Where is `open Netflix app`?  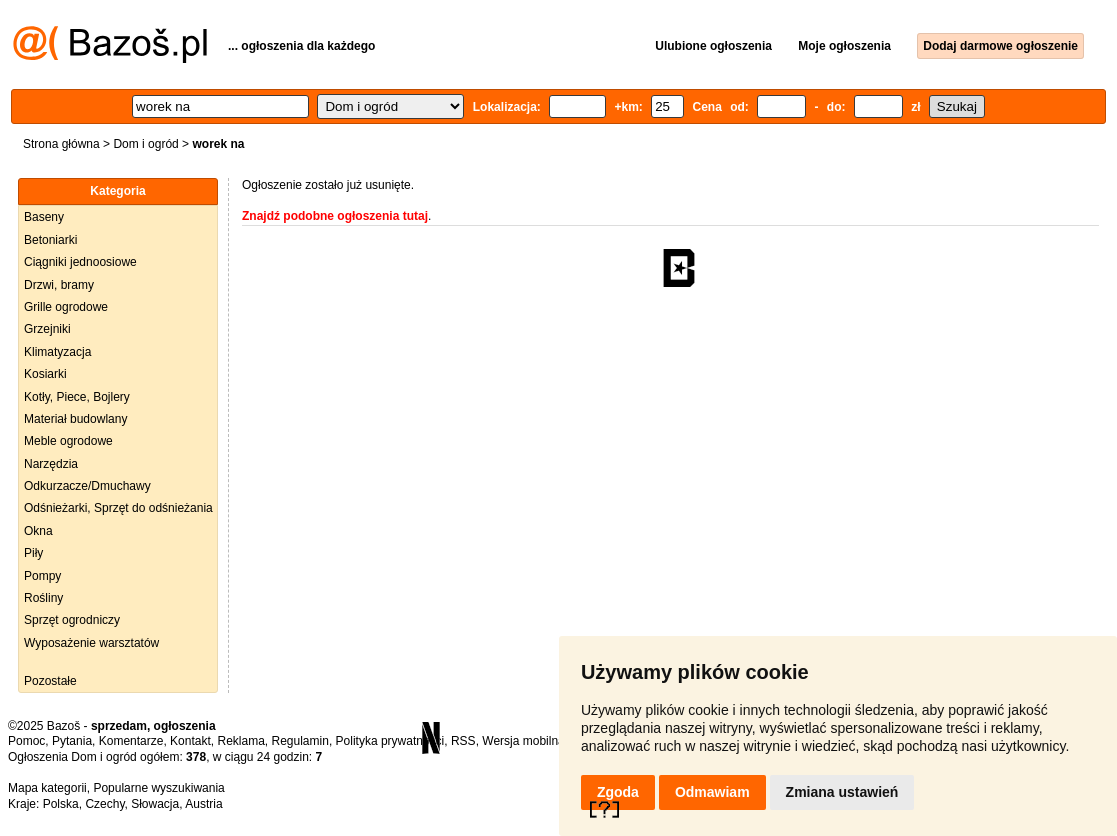 open Netflix app is located at coordinates (431, 738).